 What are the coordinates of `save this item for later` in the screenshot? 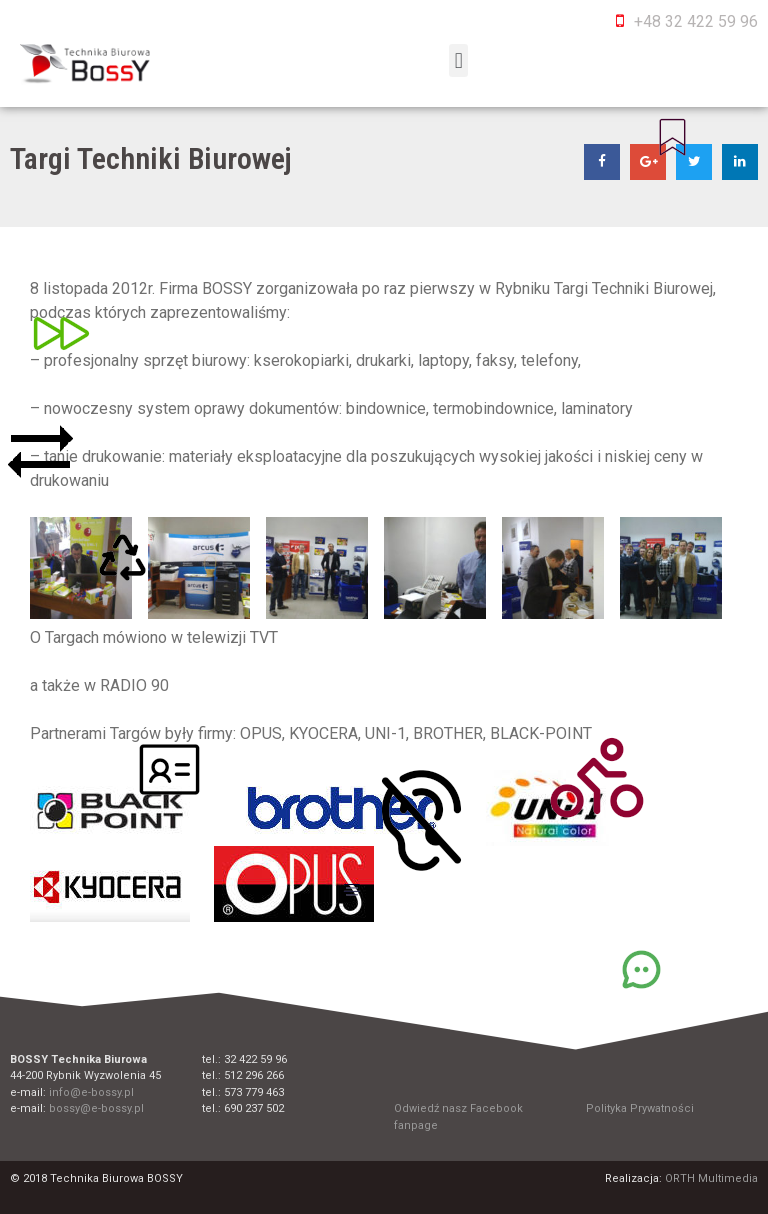 It's located at (672, 136).